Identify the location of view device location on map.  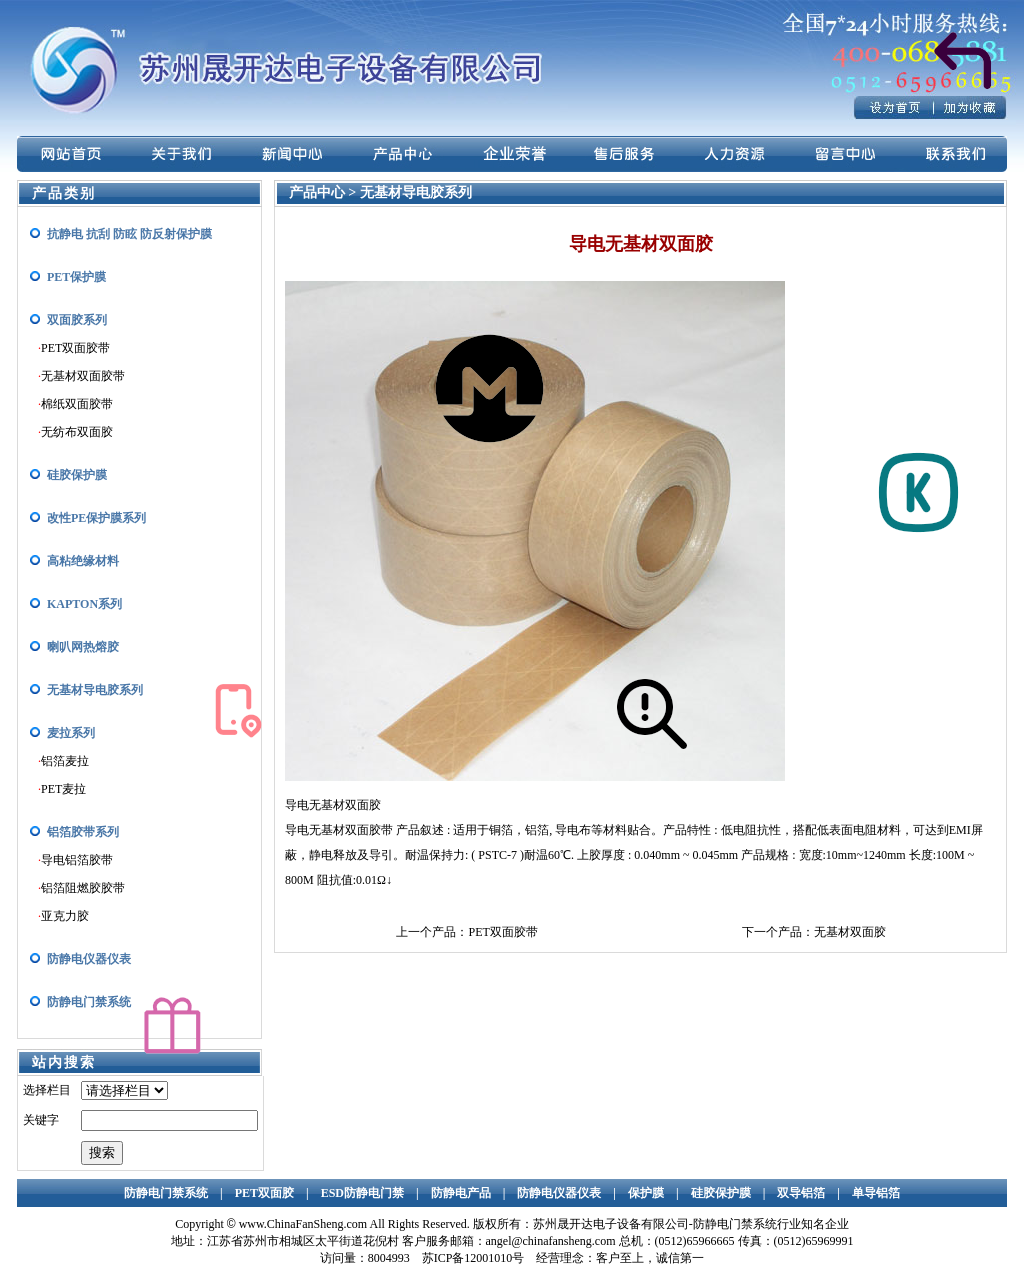
(233, 709).